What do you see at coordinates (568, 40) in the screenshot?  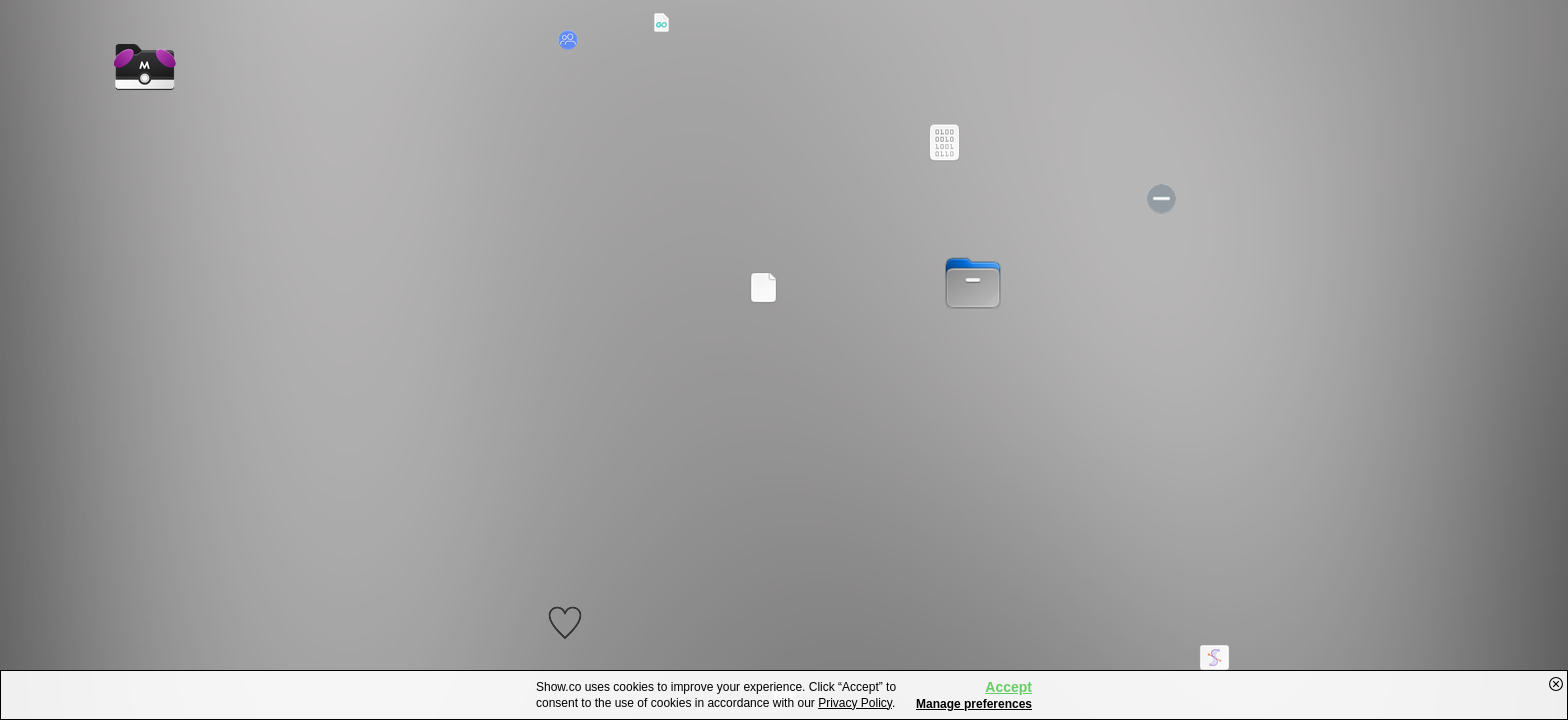 I see `switch to a different user account` at bounding box center [568, 40].